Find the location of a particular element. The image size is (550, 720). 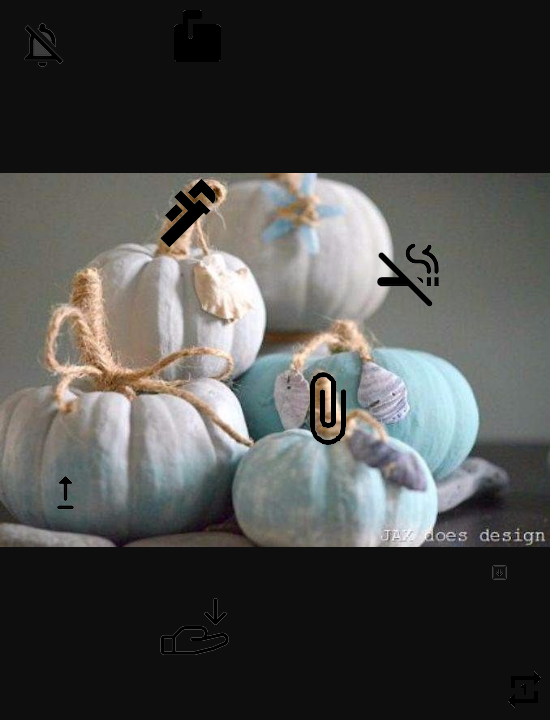

attach a file to your message is located at coordinates (326, 408).